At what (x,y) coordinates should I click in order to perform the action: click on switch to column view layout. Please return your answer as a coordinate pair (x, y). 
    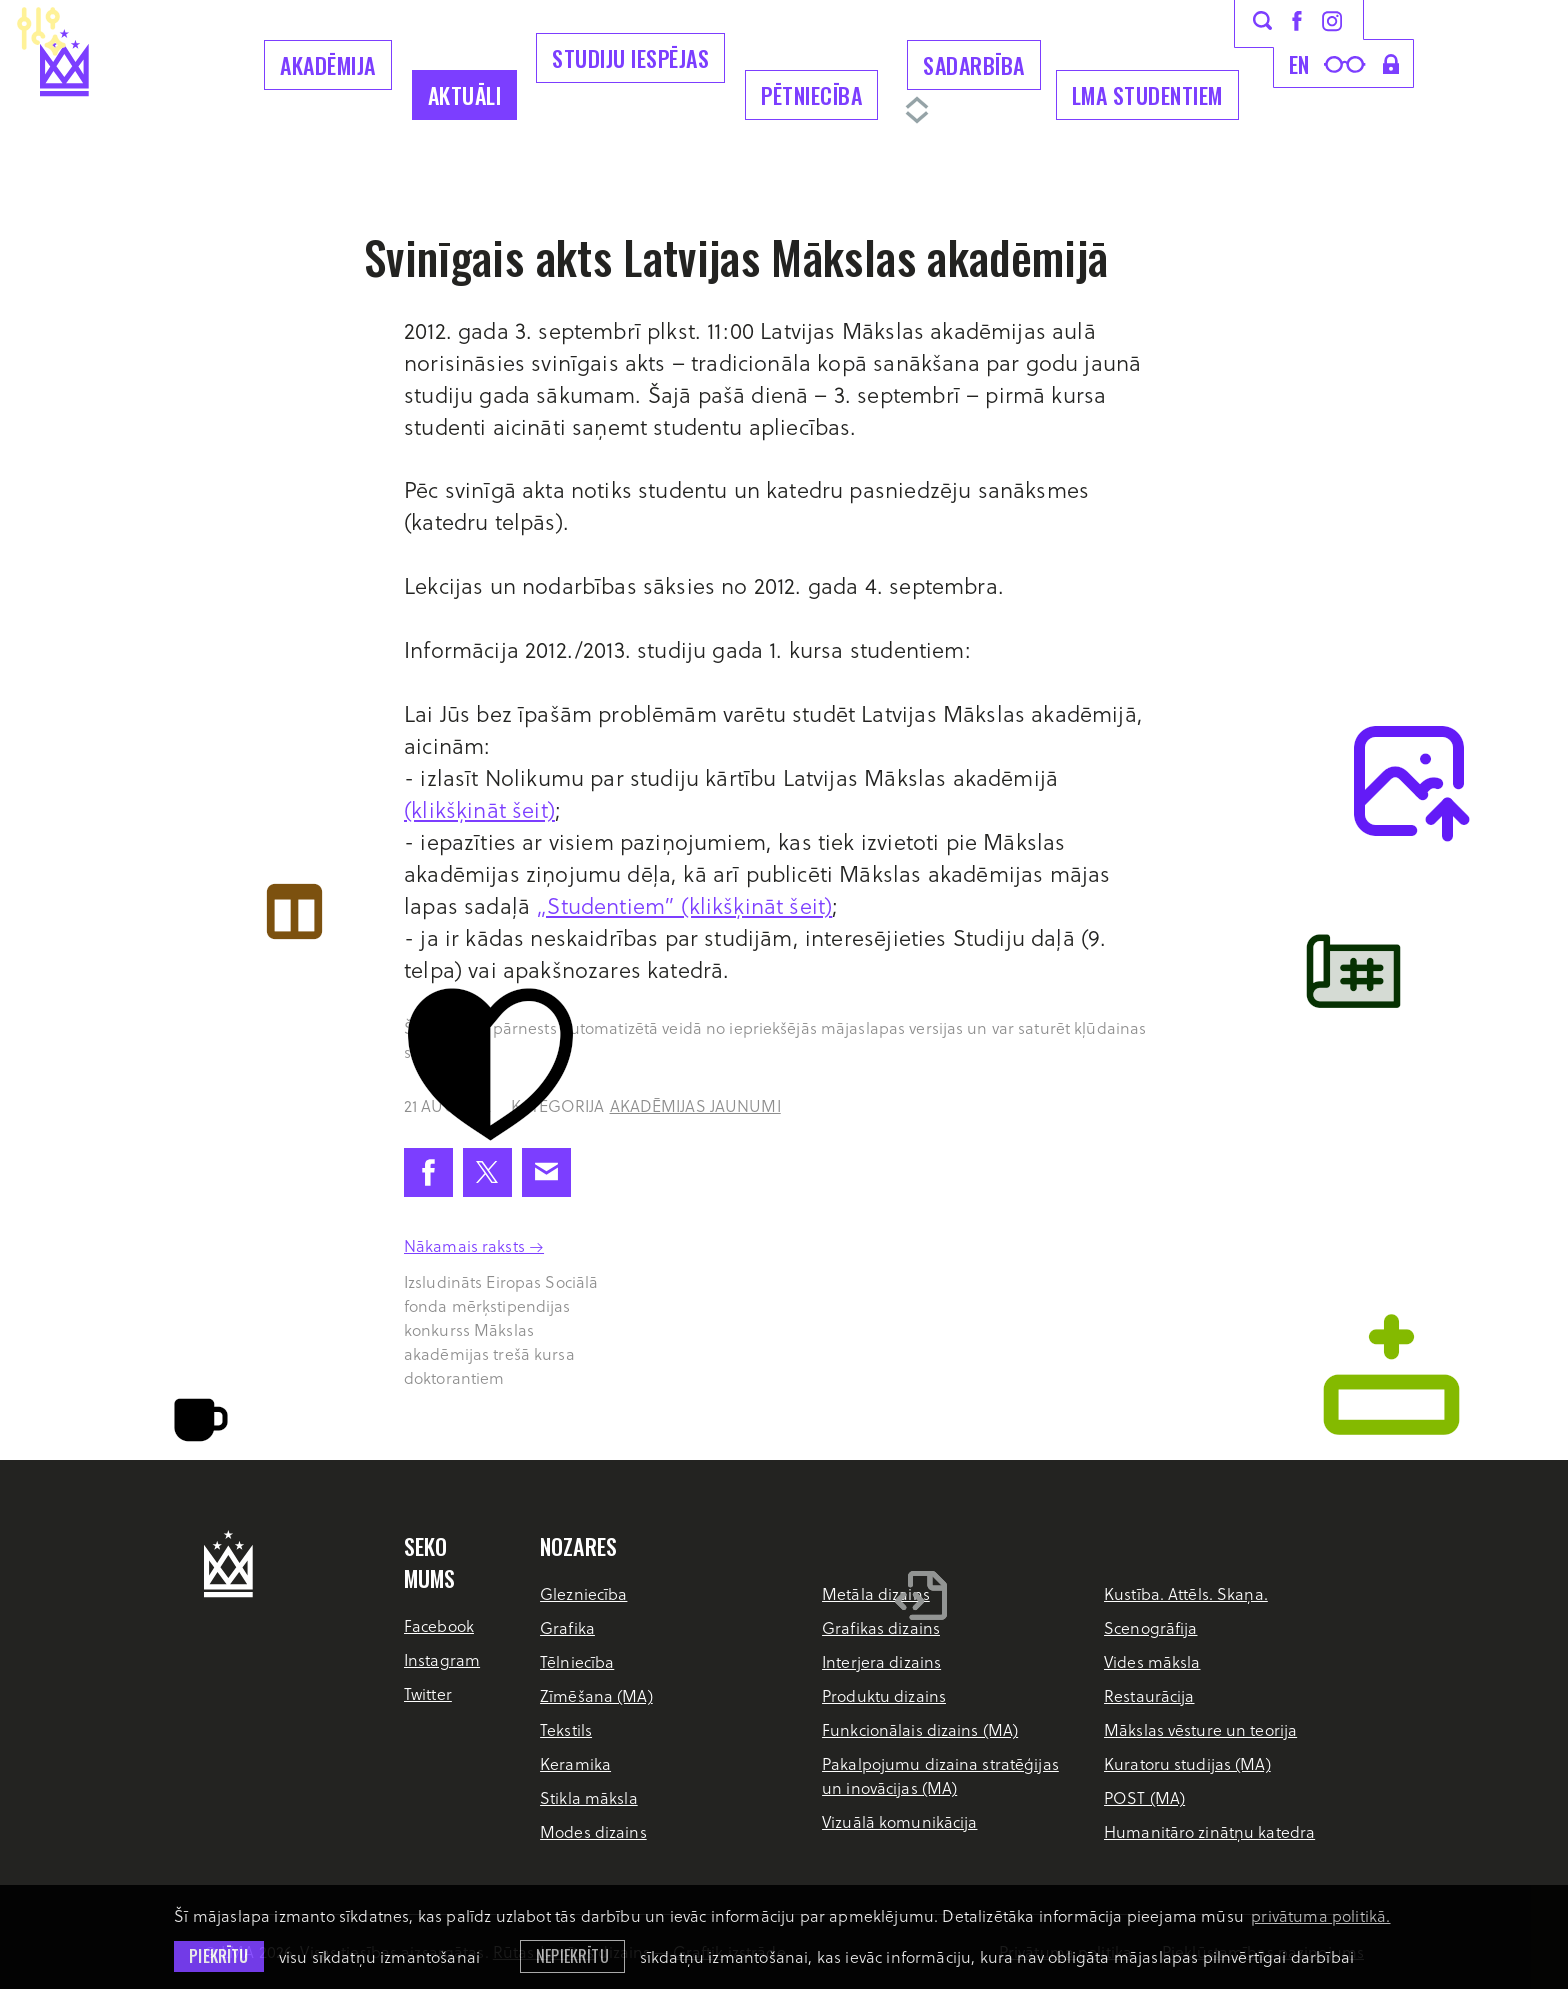
    Looking at the image, I should click on (294, 911).